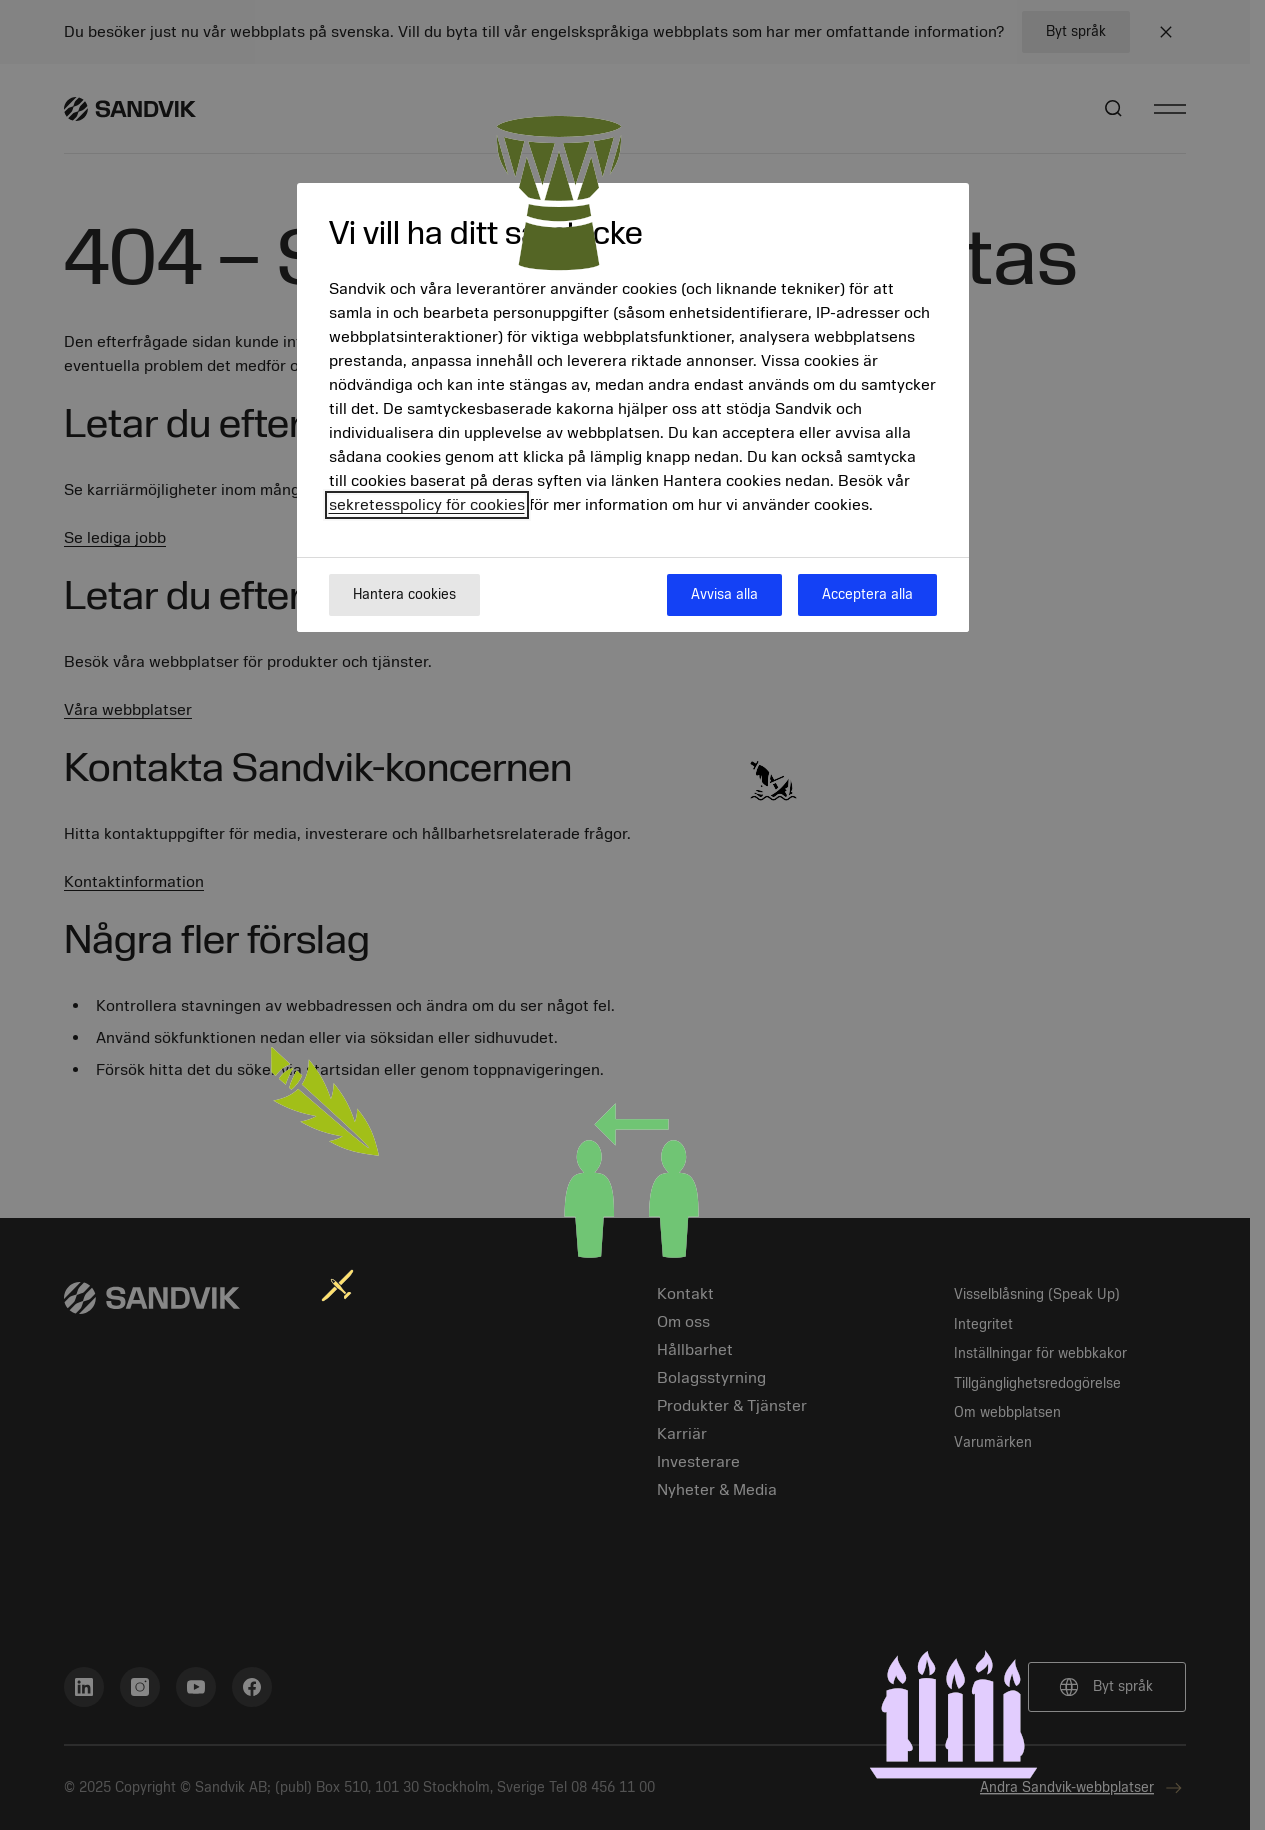 This screenshot has width=1265, height=1830. I want to click on switch to previous player's turn, so click(631, 1182).